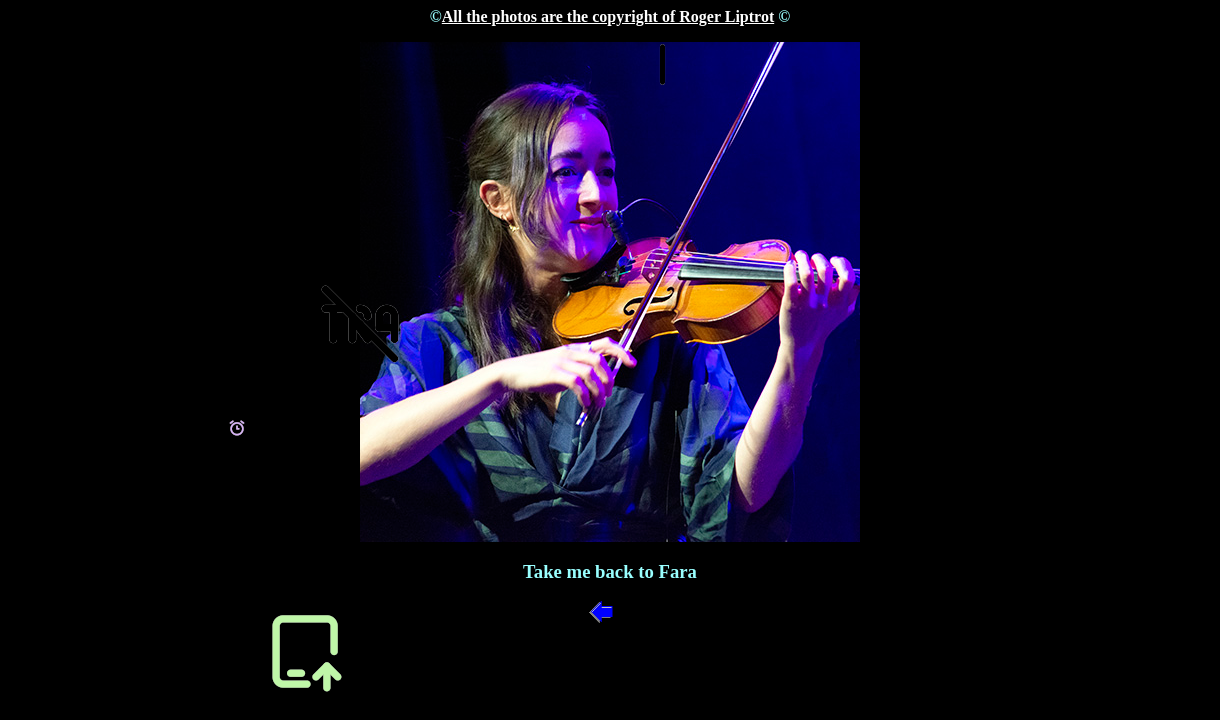 The height and width of the screenshot is (720, 1220). I want to click on disable HTTP trace requests, so click(360, 324).